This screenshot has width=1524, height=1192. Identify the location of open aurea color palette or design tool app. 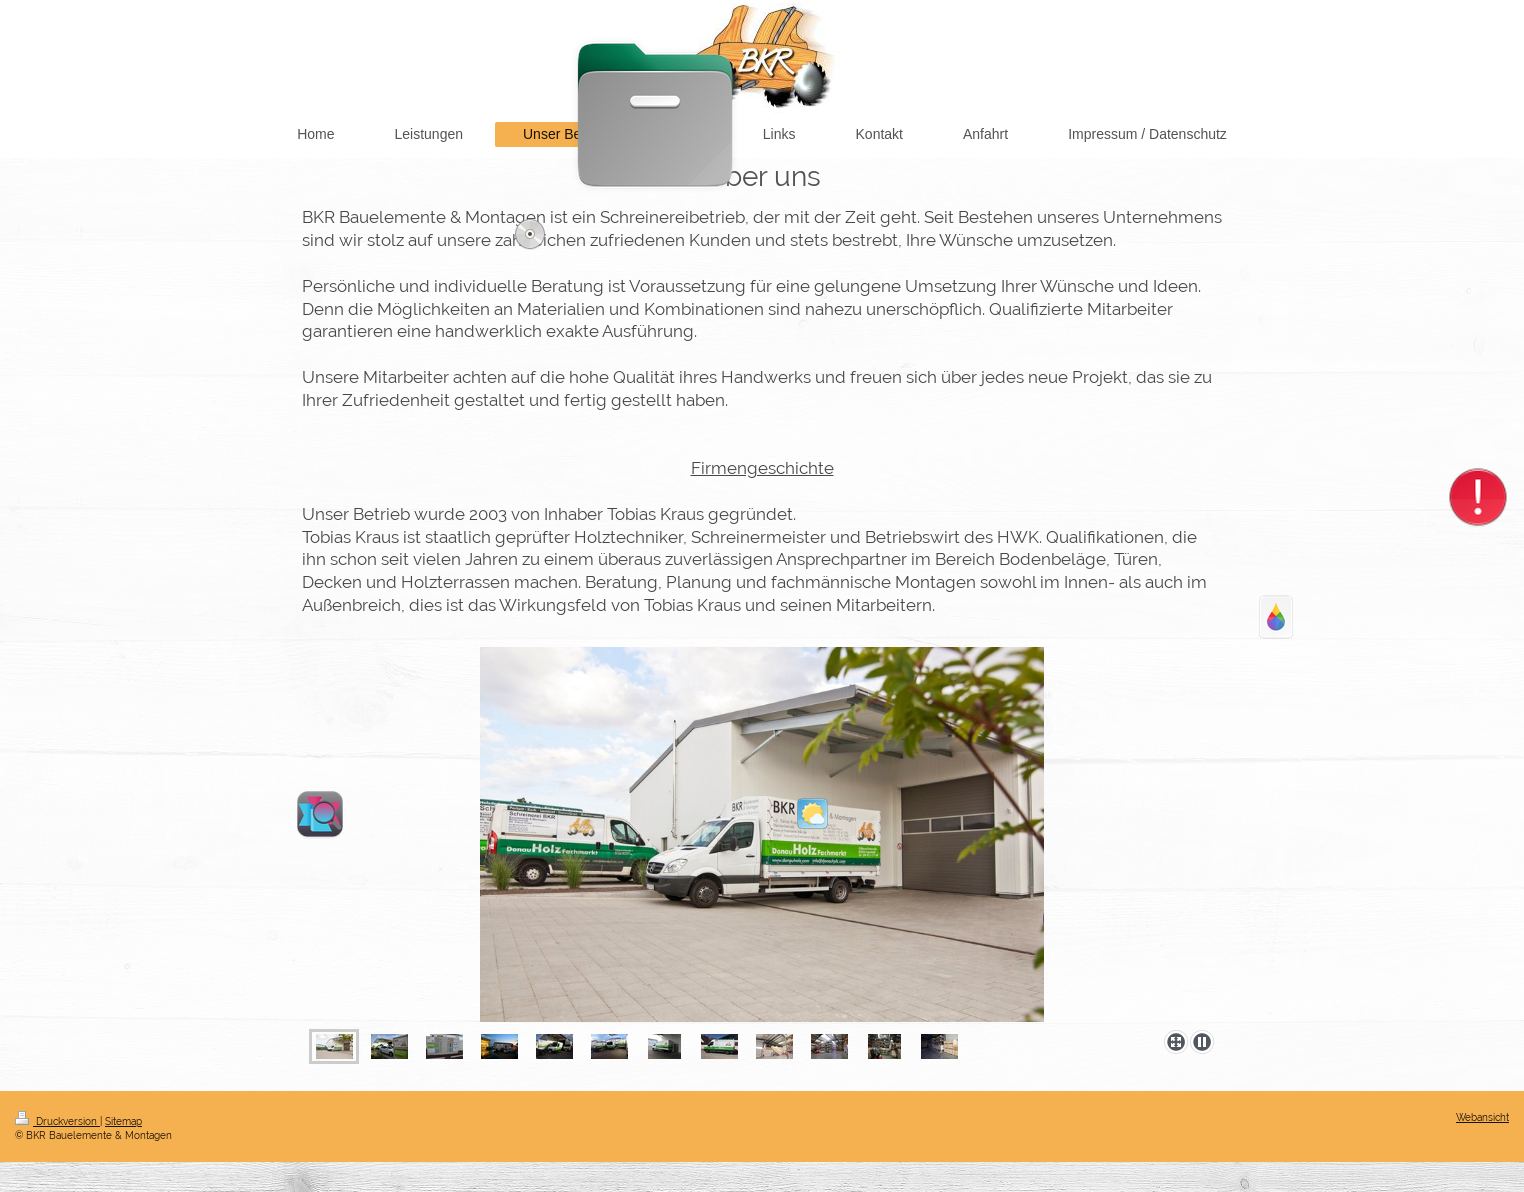
(320, 814).